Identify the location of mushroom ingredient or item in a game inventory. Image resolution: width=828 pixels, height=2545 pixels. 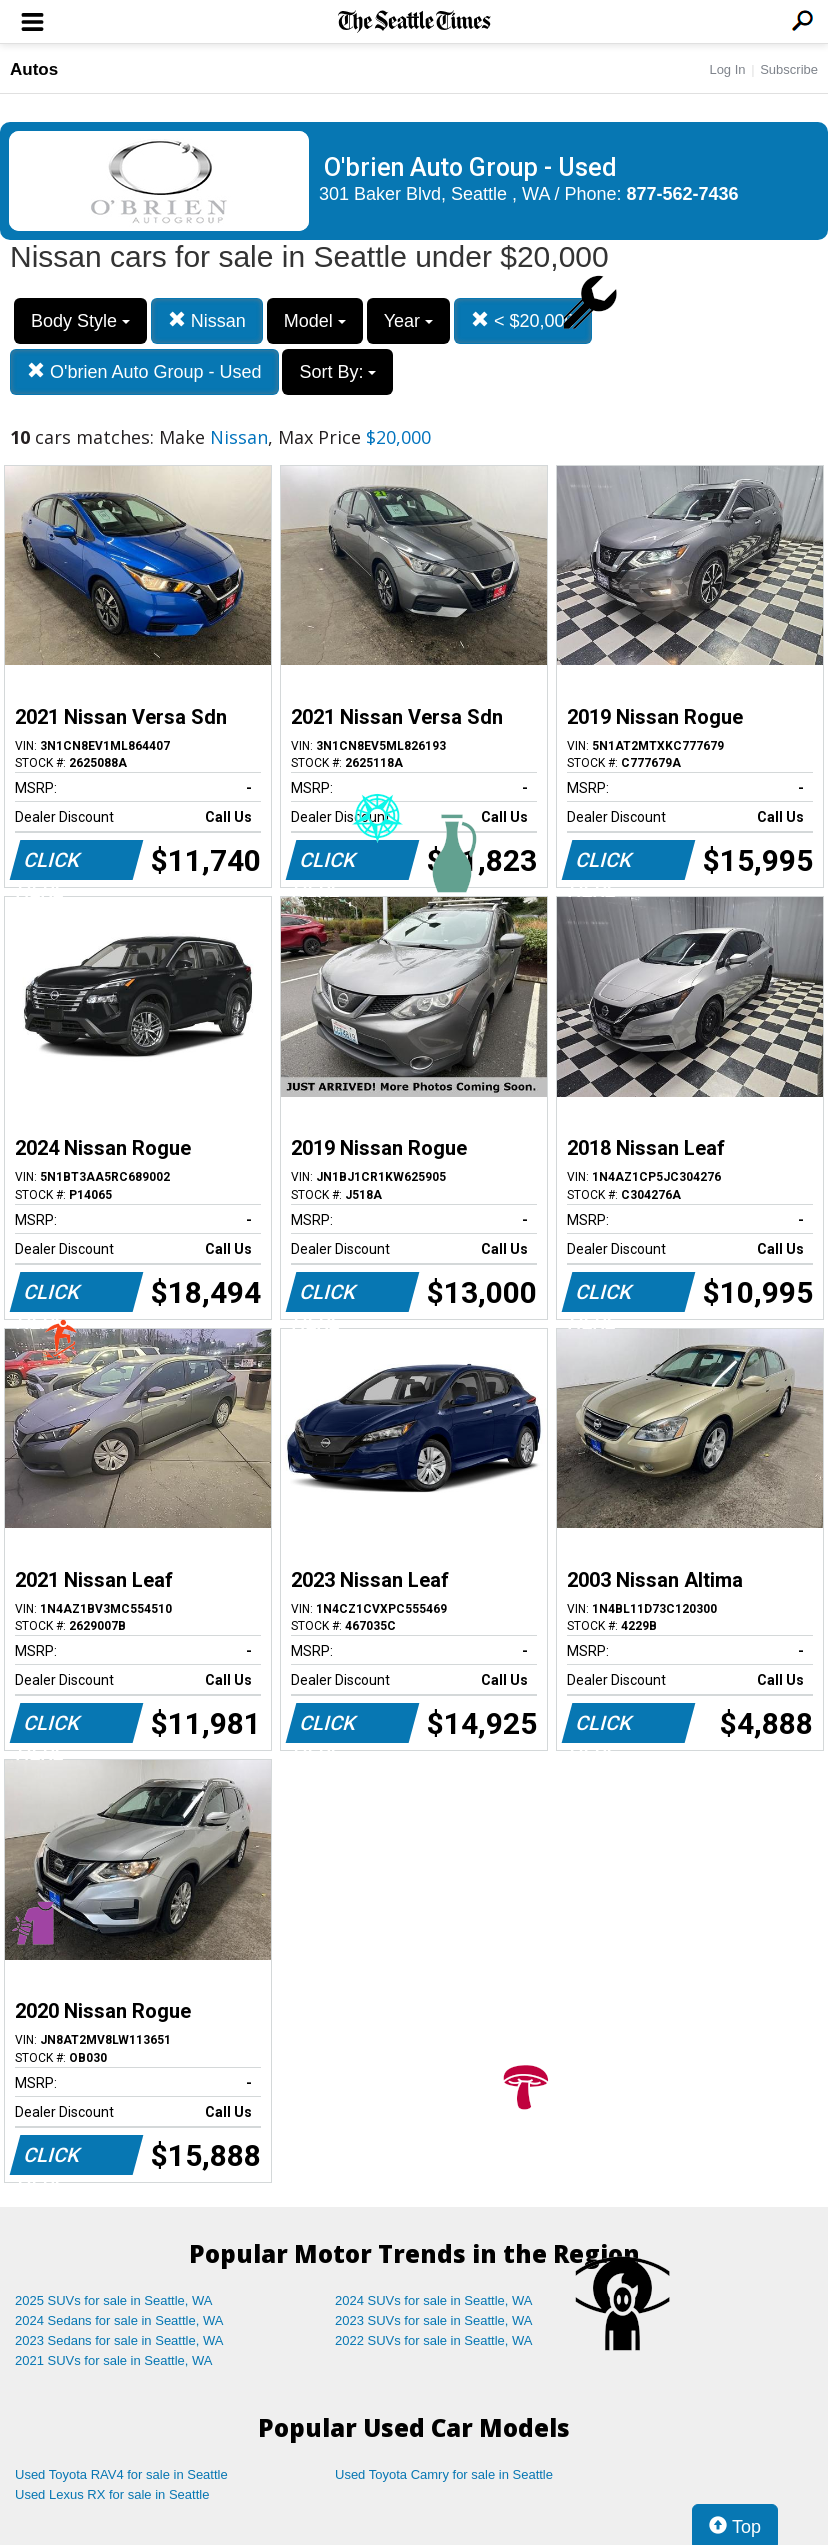
(526, 2087).